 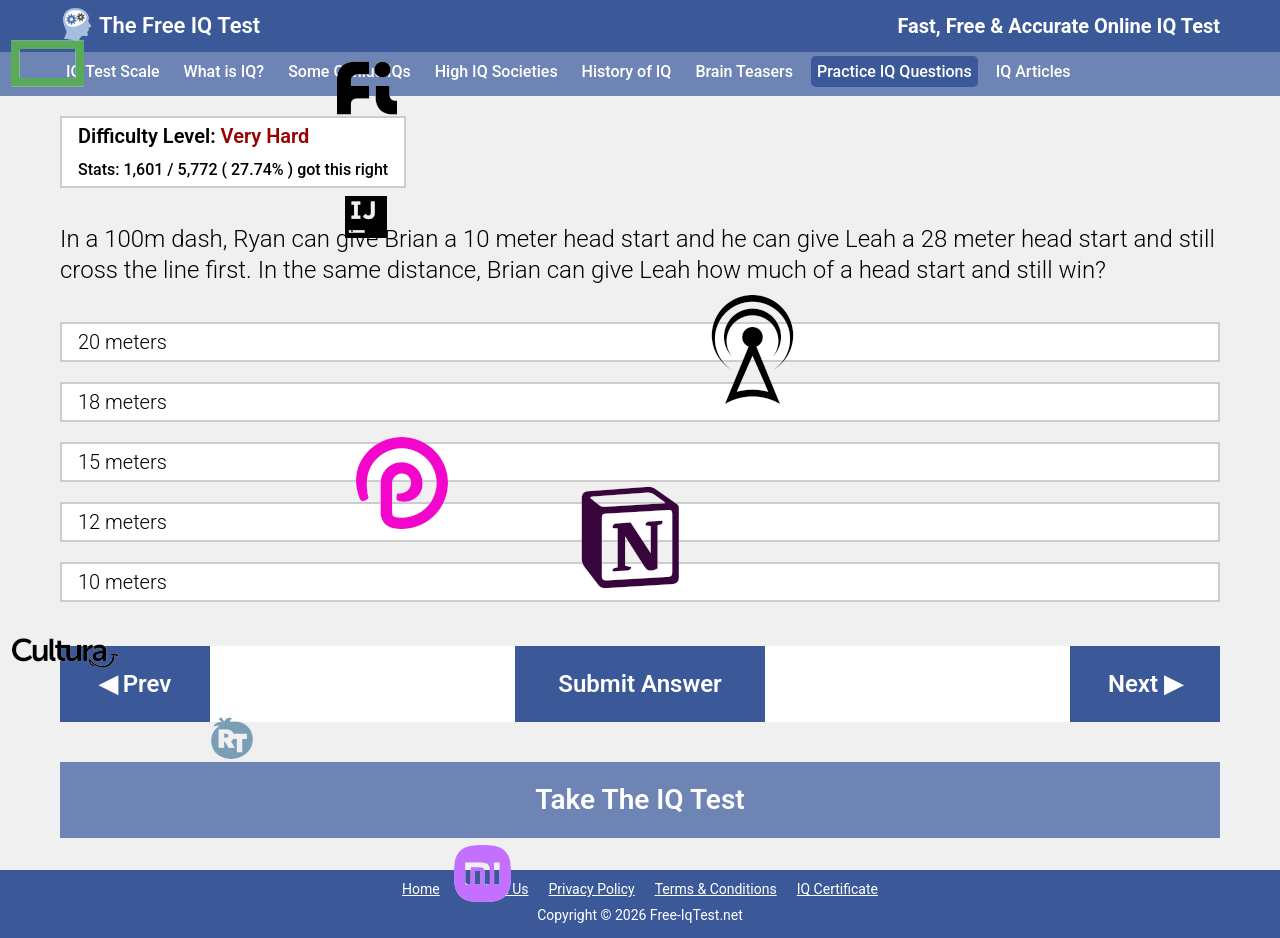 What do you see at coordinates (482, 873) in the screenshot?
I see `xiaomi brand logo` at bounding box center [482, 873].